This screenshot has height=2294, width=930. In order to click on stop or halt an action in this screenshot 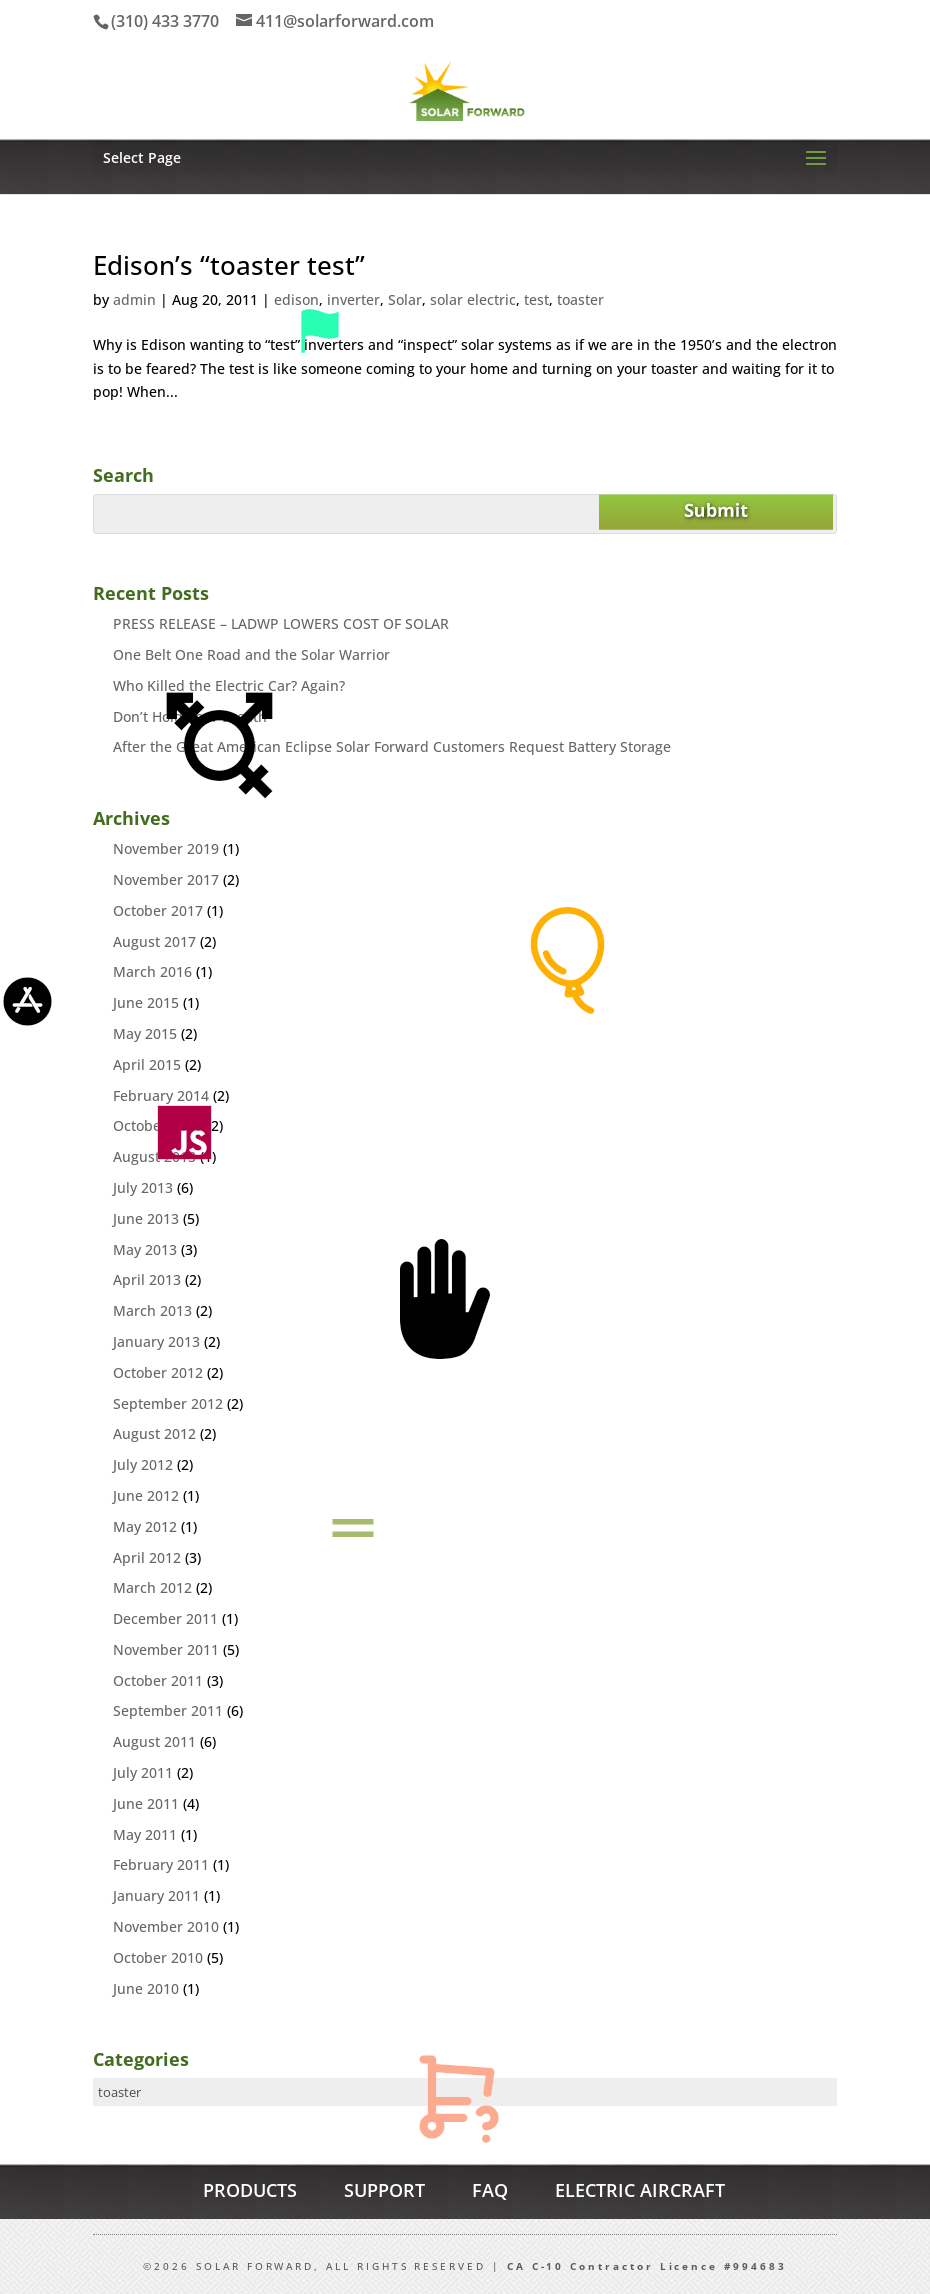, I will do `click(445, 1299)`.